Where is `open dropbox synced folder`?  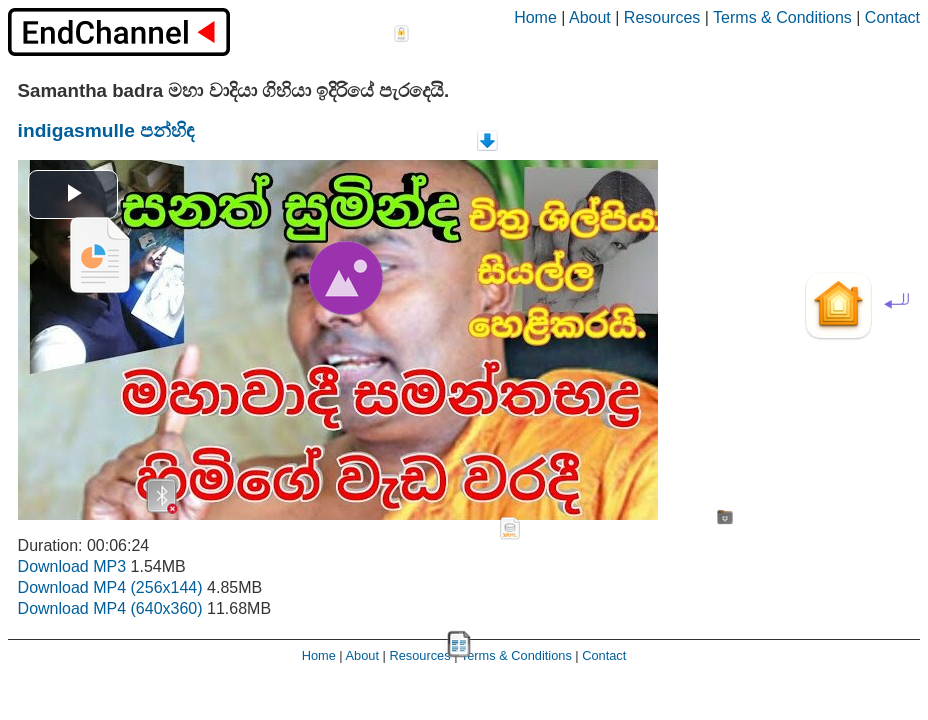 open dropbox synced folder is located at coordinates (725, 517).